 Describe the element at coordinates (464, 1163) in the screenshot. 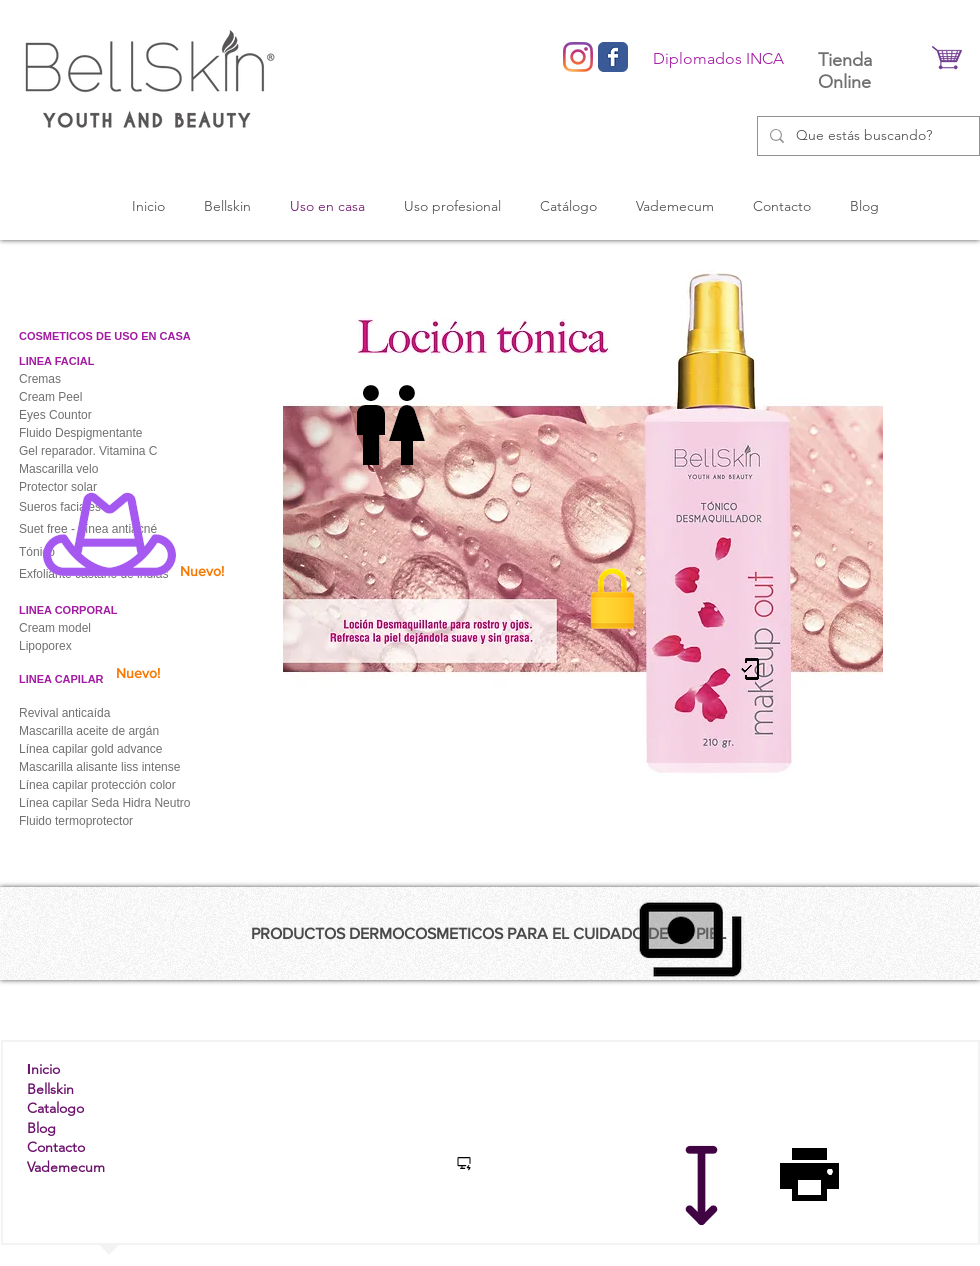

I see `desktop power or energy settings` at that location.